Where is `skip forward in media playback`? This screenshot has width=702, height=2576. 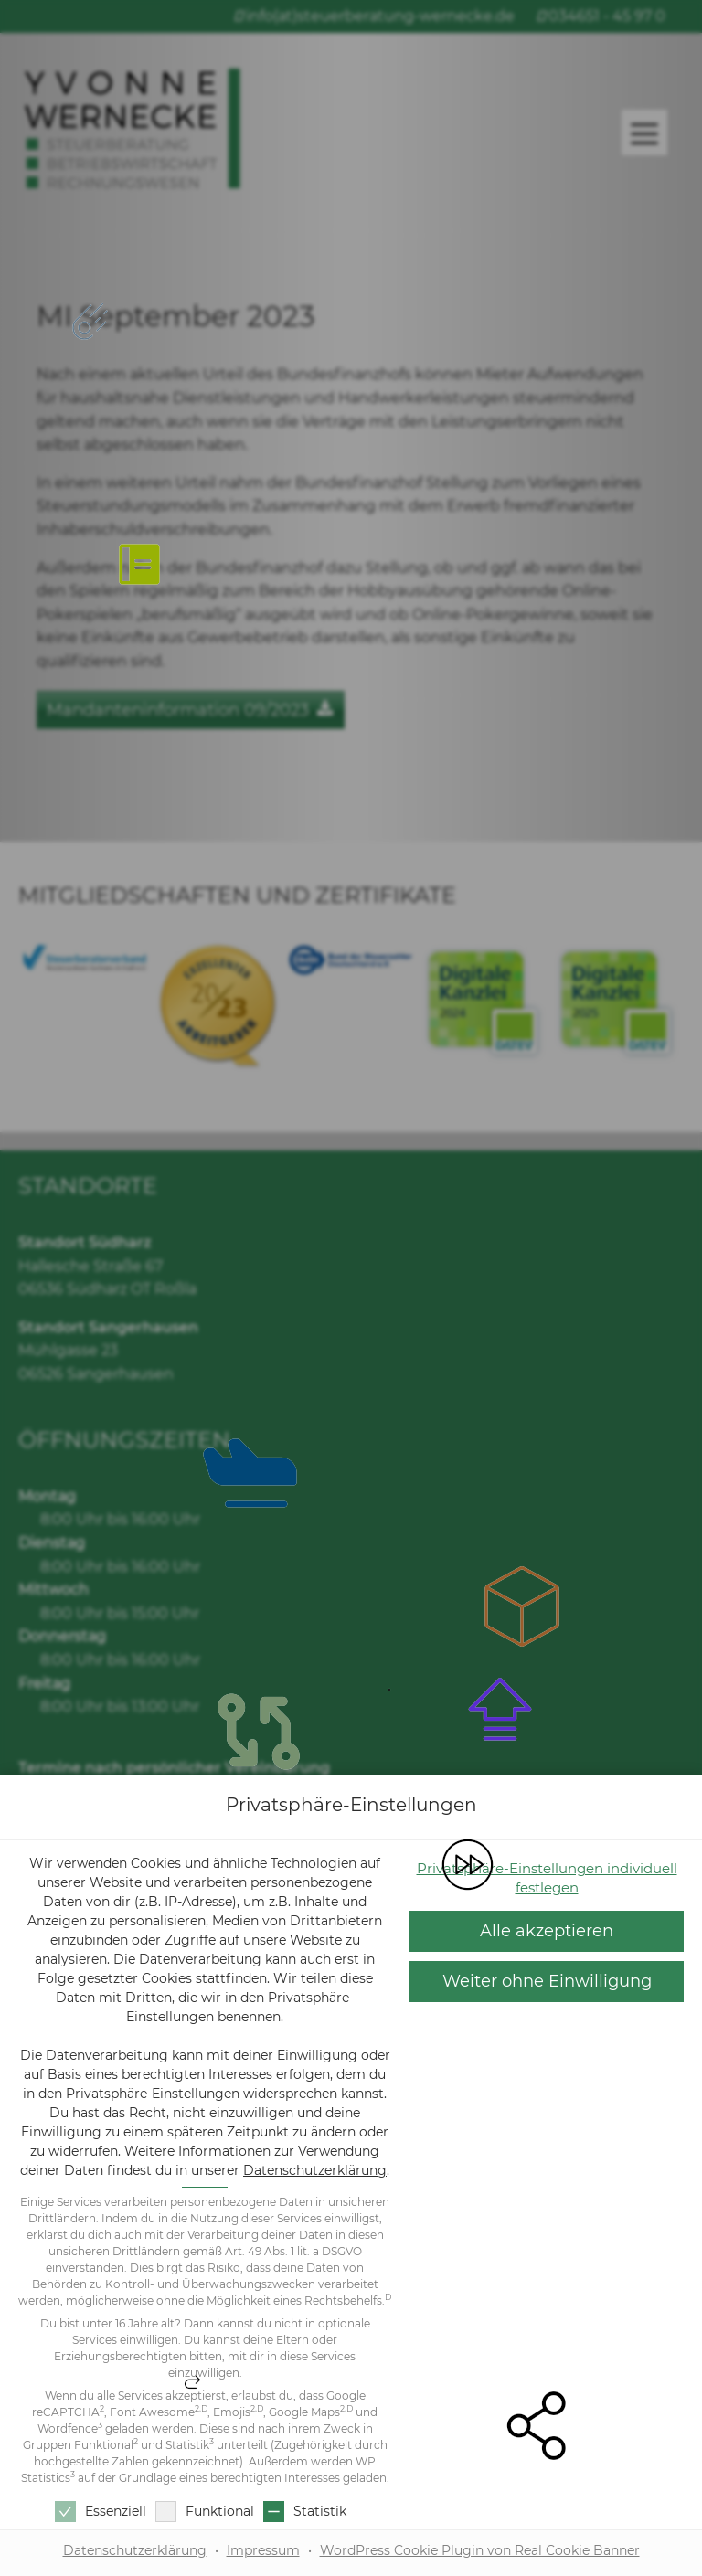 skip forward in media playback is located at coordinates (467, 1864).